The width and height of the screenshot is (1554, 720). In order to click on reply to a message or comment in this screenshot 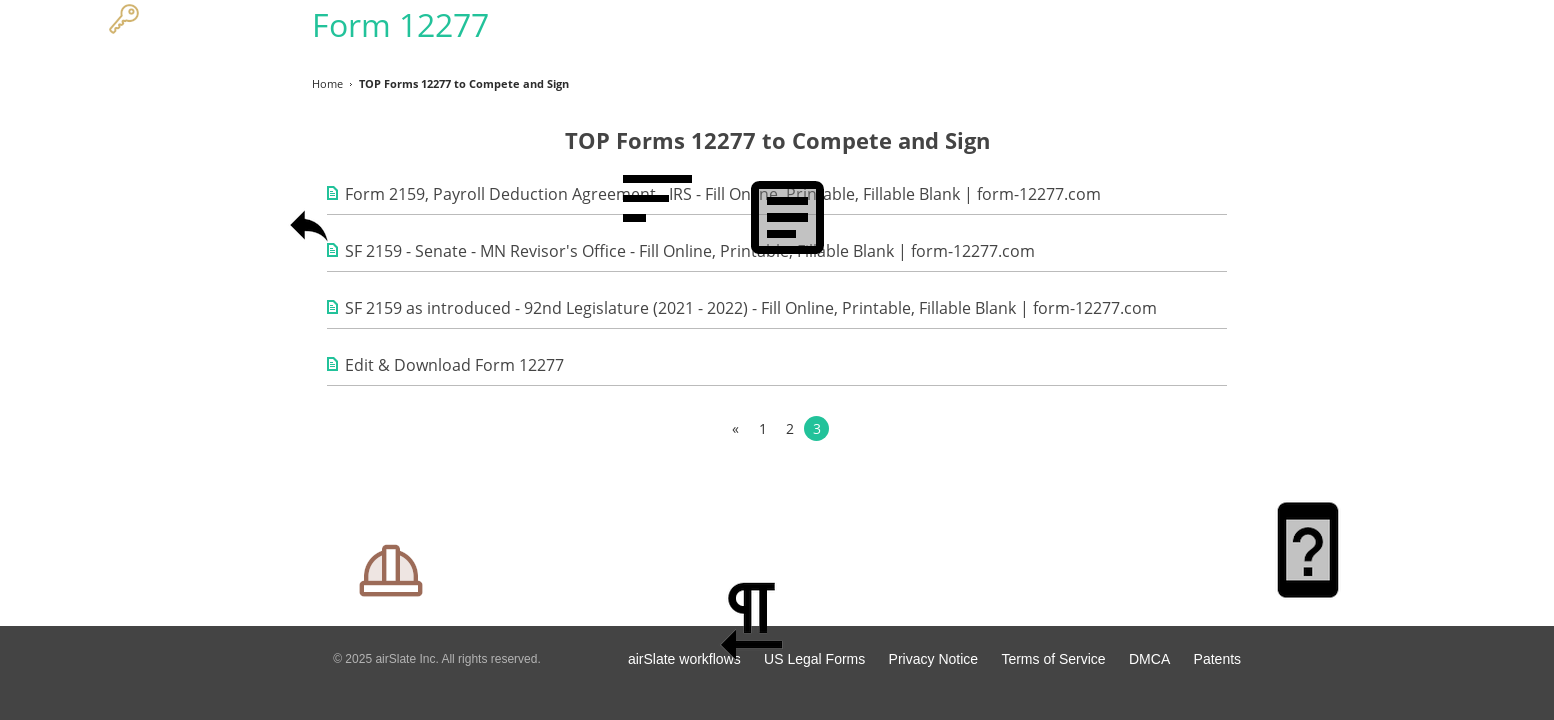, I will do `click(309, 225)`.